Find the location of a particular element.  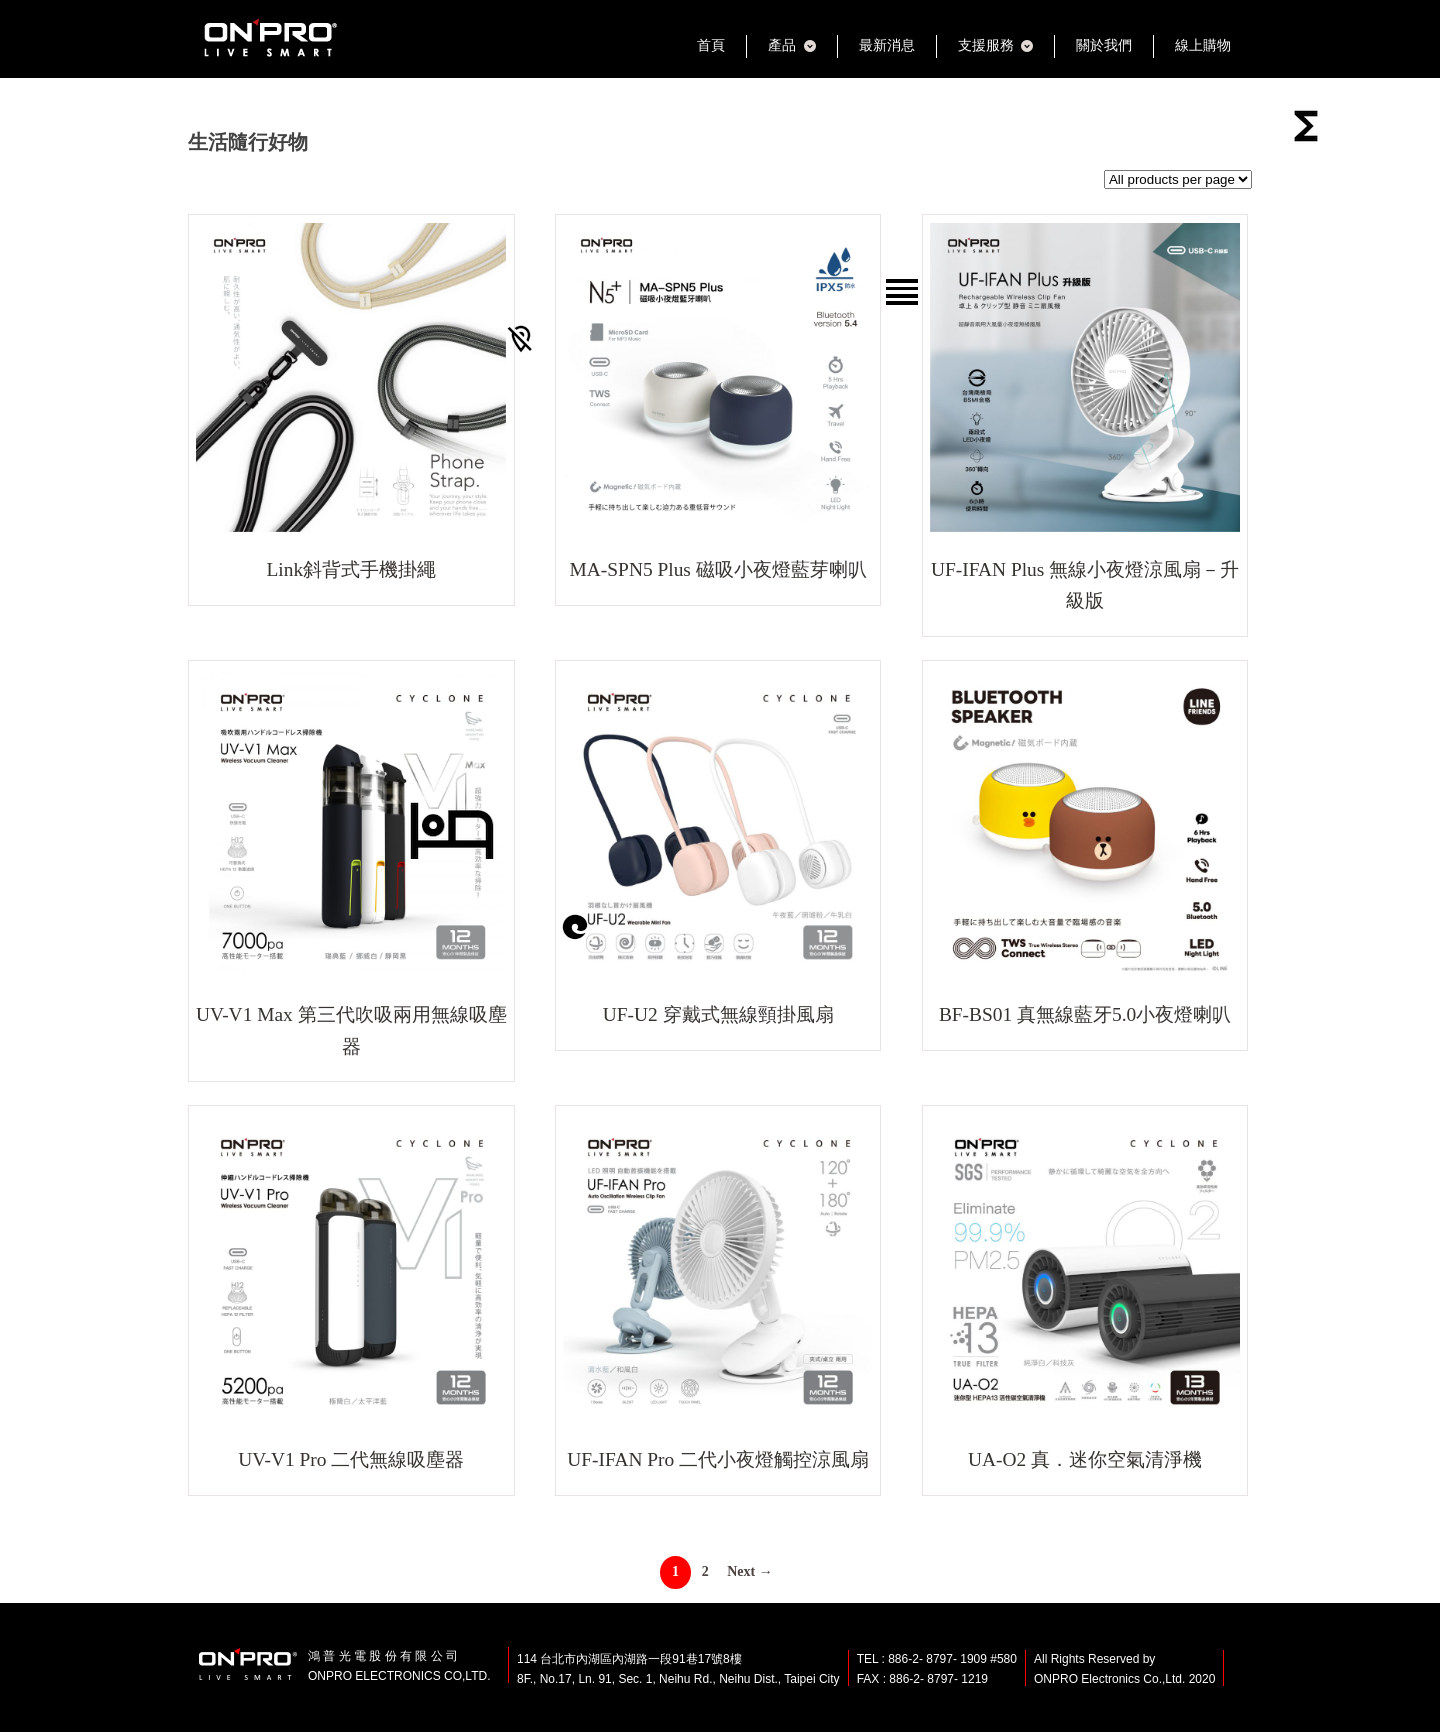

location services disabled is located at coordinates (521, 339).